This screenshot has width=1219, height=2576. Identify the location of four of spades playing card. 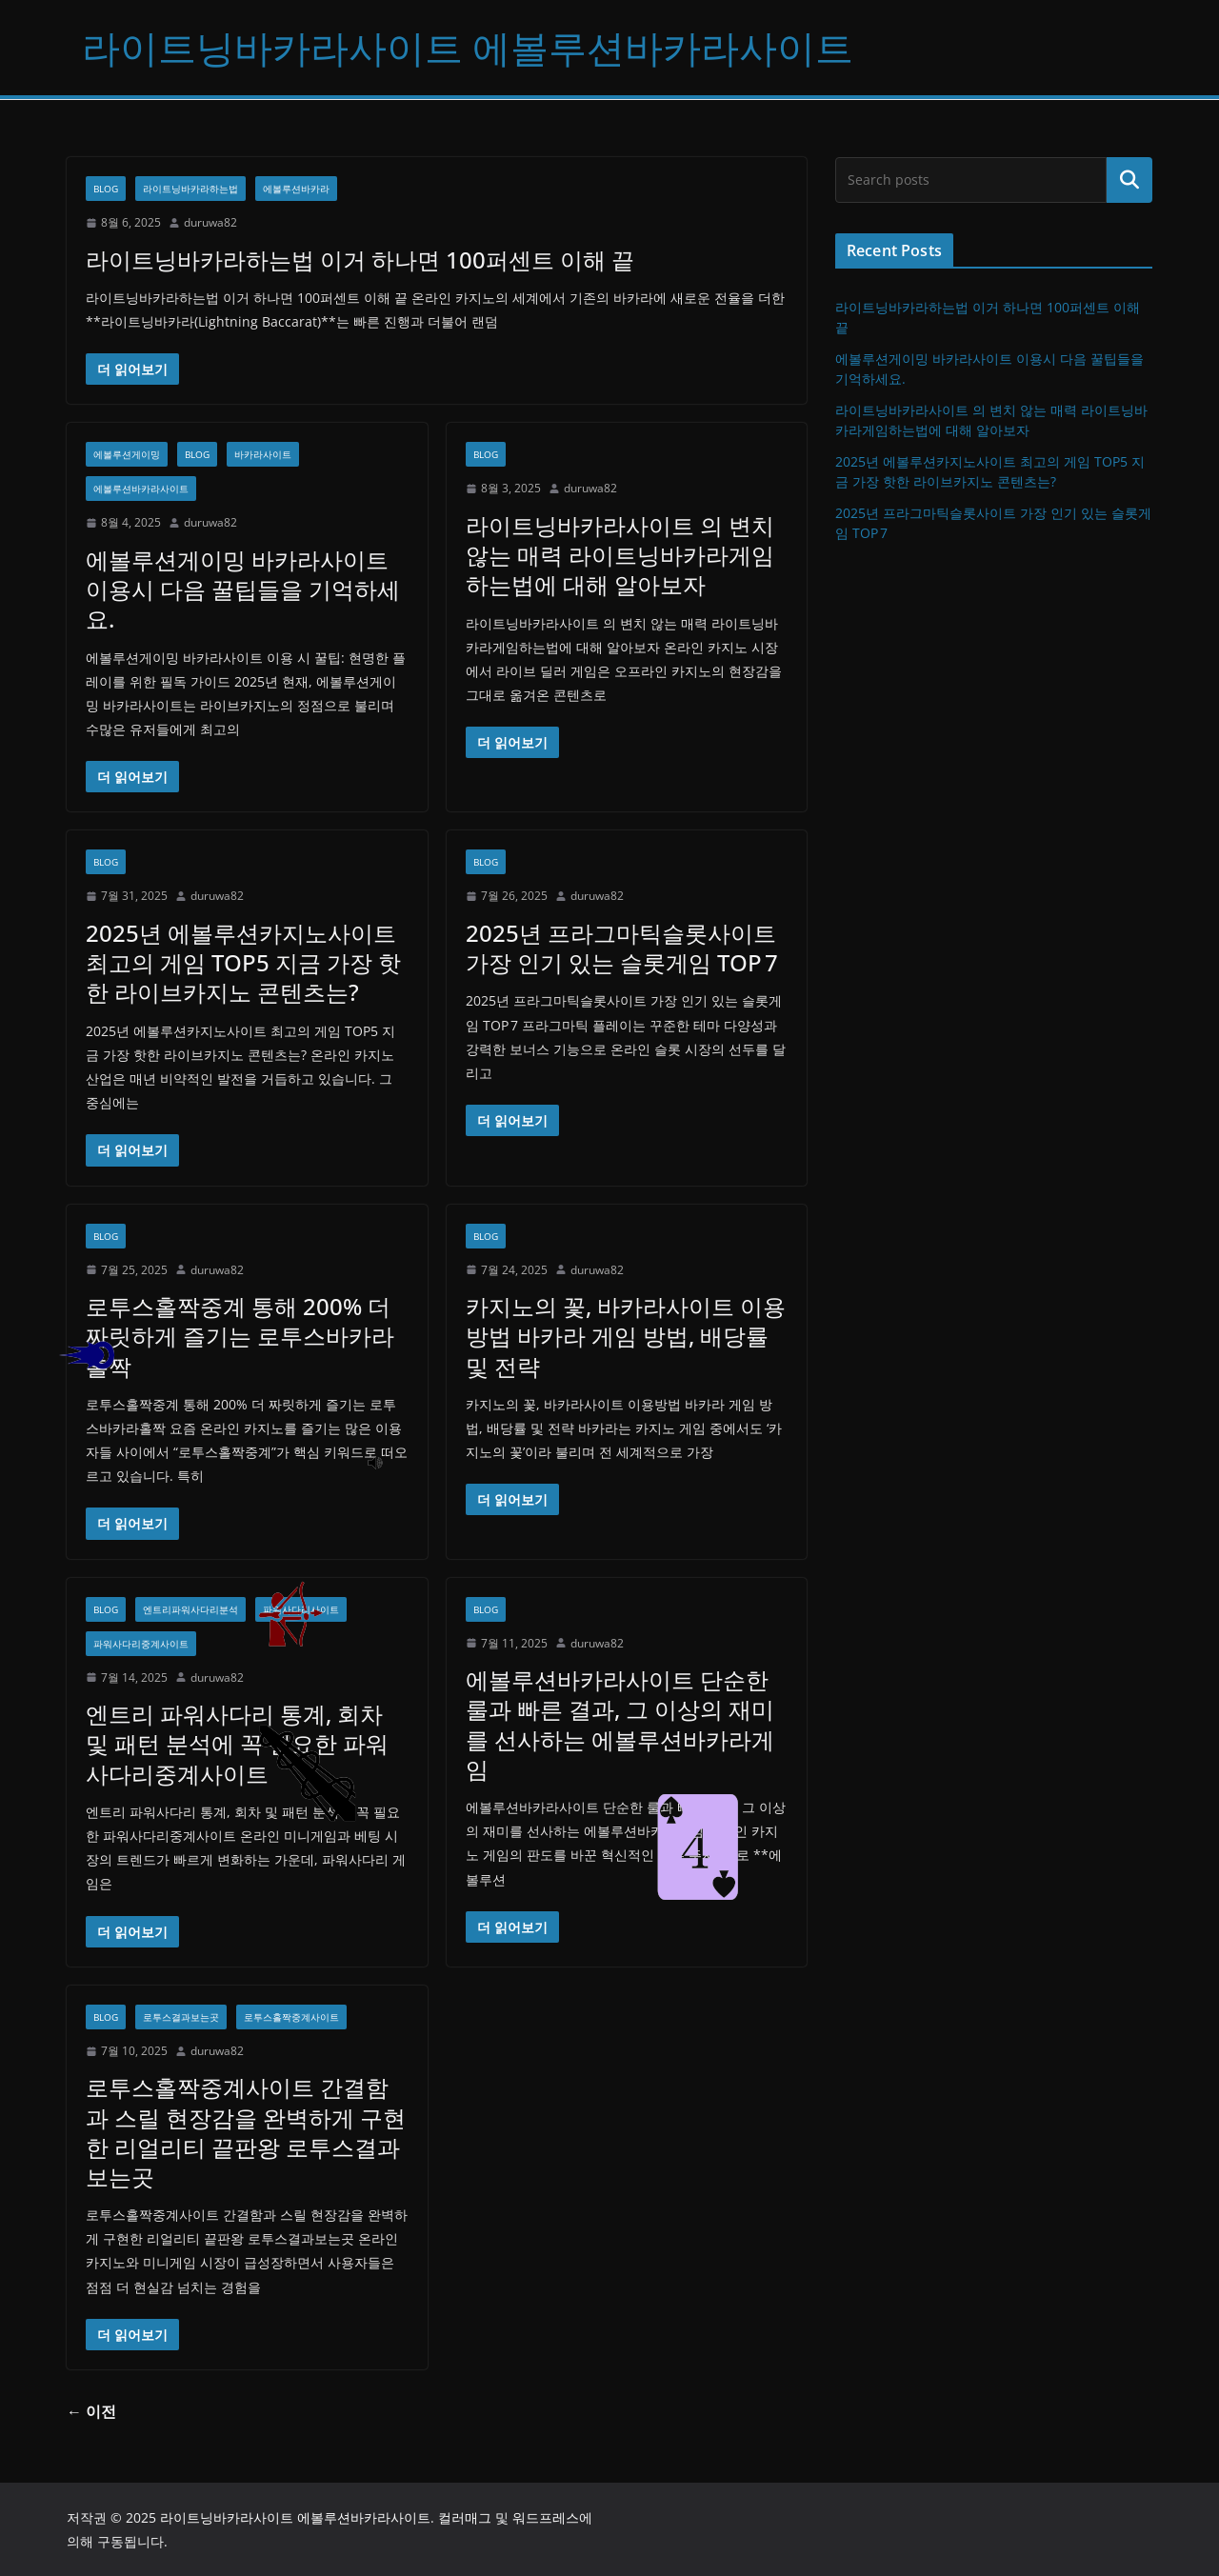
(697, 1847).